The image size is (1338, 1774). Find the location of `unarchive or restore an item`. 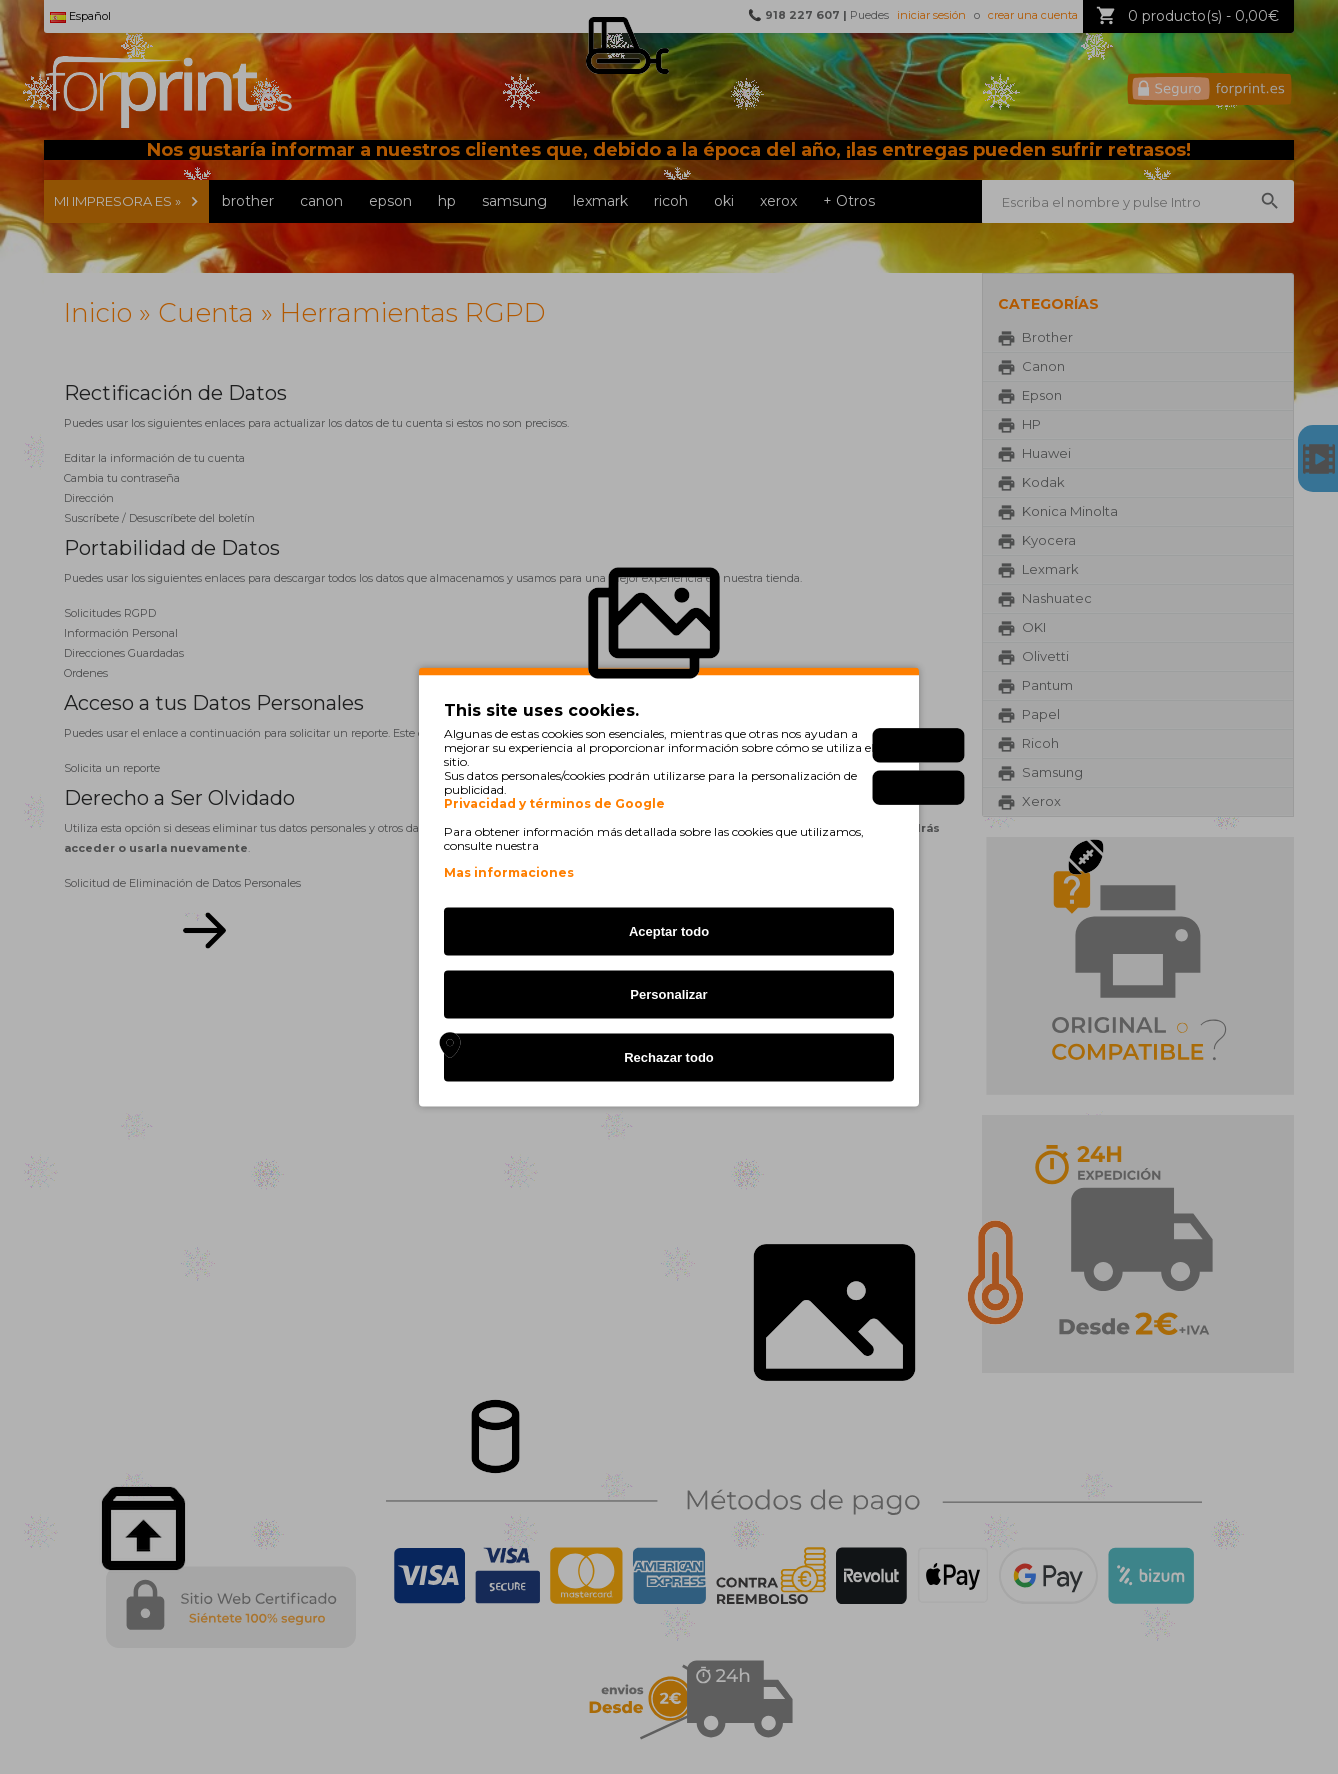

unarchive or restore an item is located at coordinates (143, 1528).